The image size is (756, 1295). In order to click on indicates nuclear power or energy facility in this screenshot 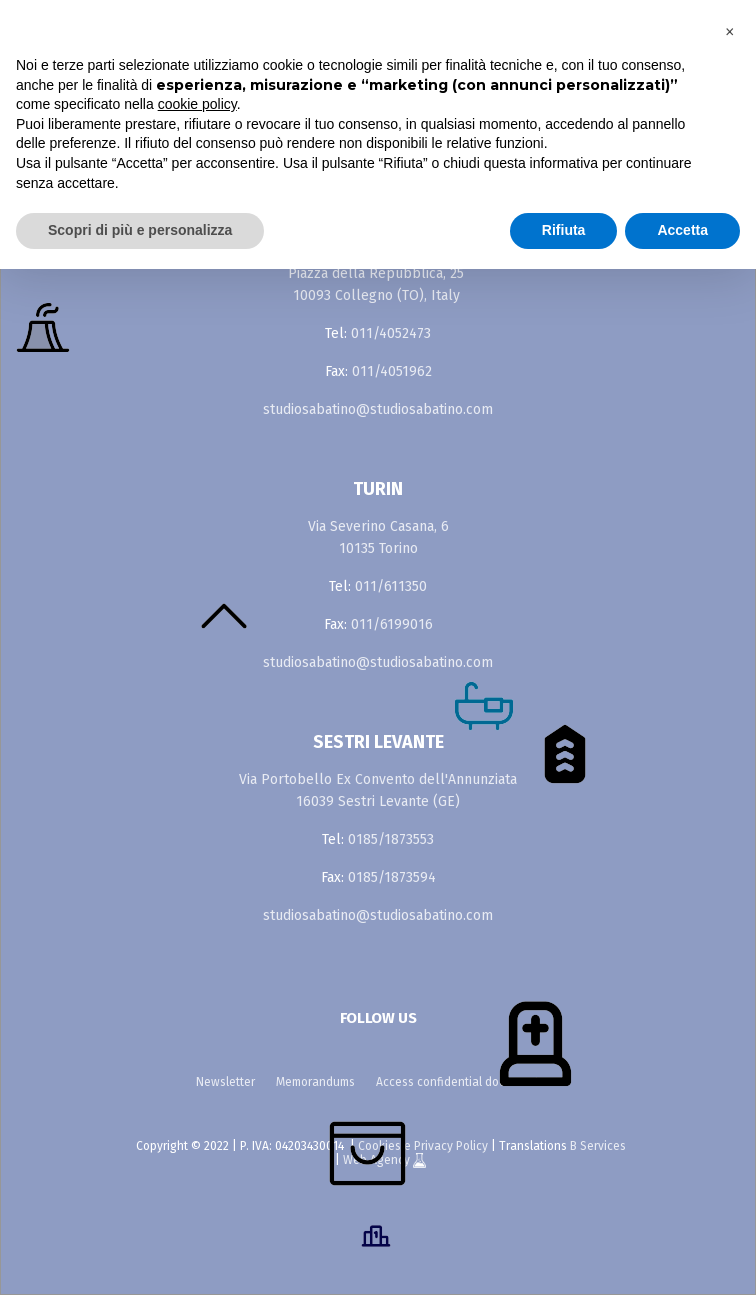, I will do `click(43, 331)`.